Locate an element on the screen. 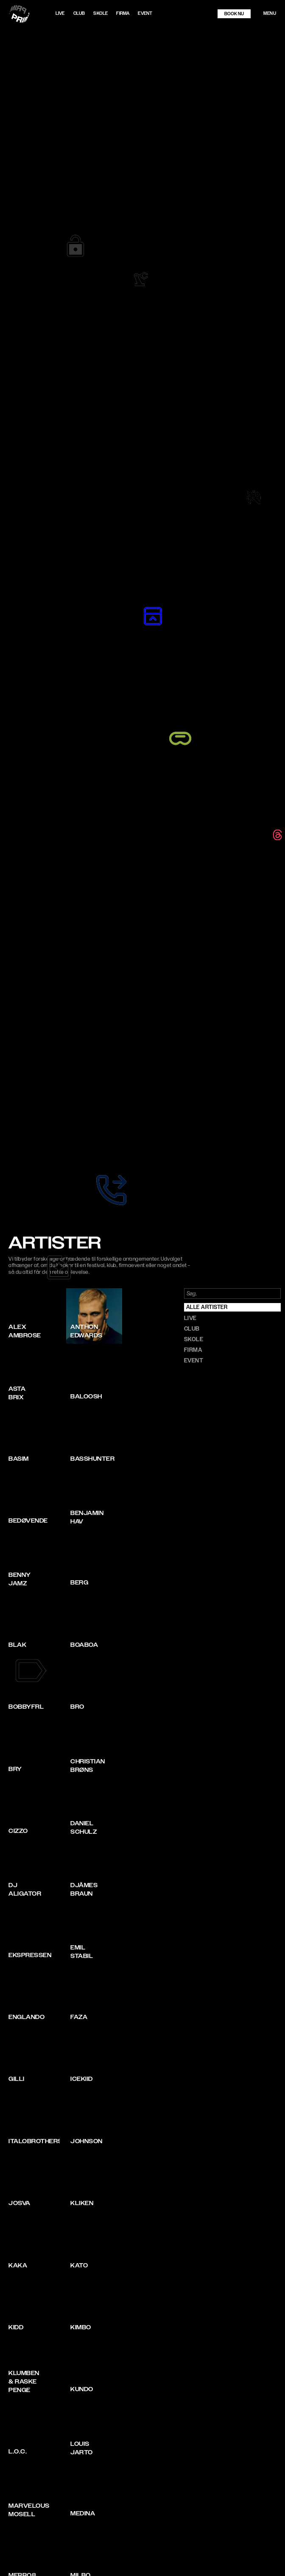 The height and width of the screenshot is (2576, 285). unlock or unsecure an item is located at coordinates (75, 246).